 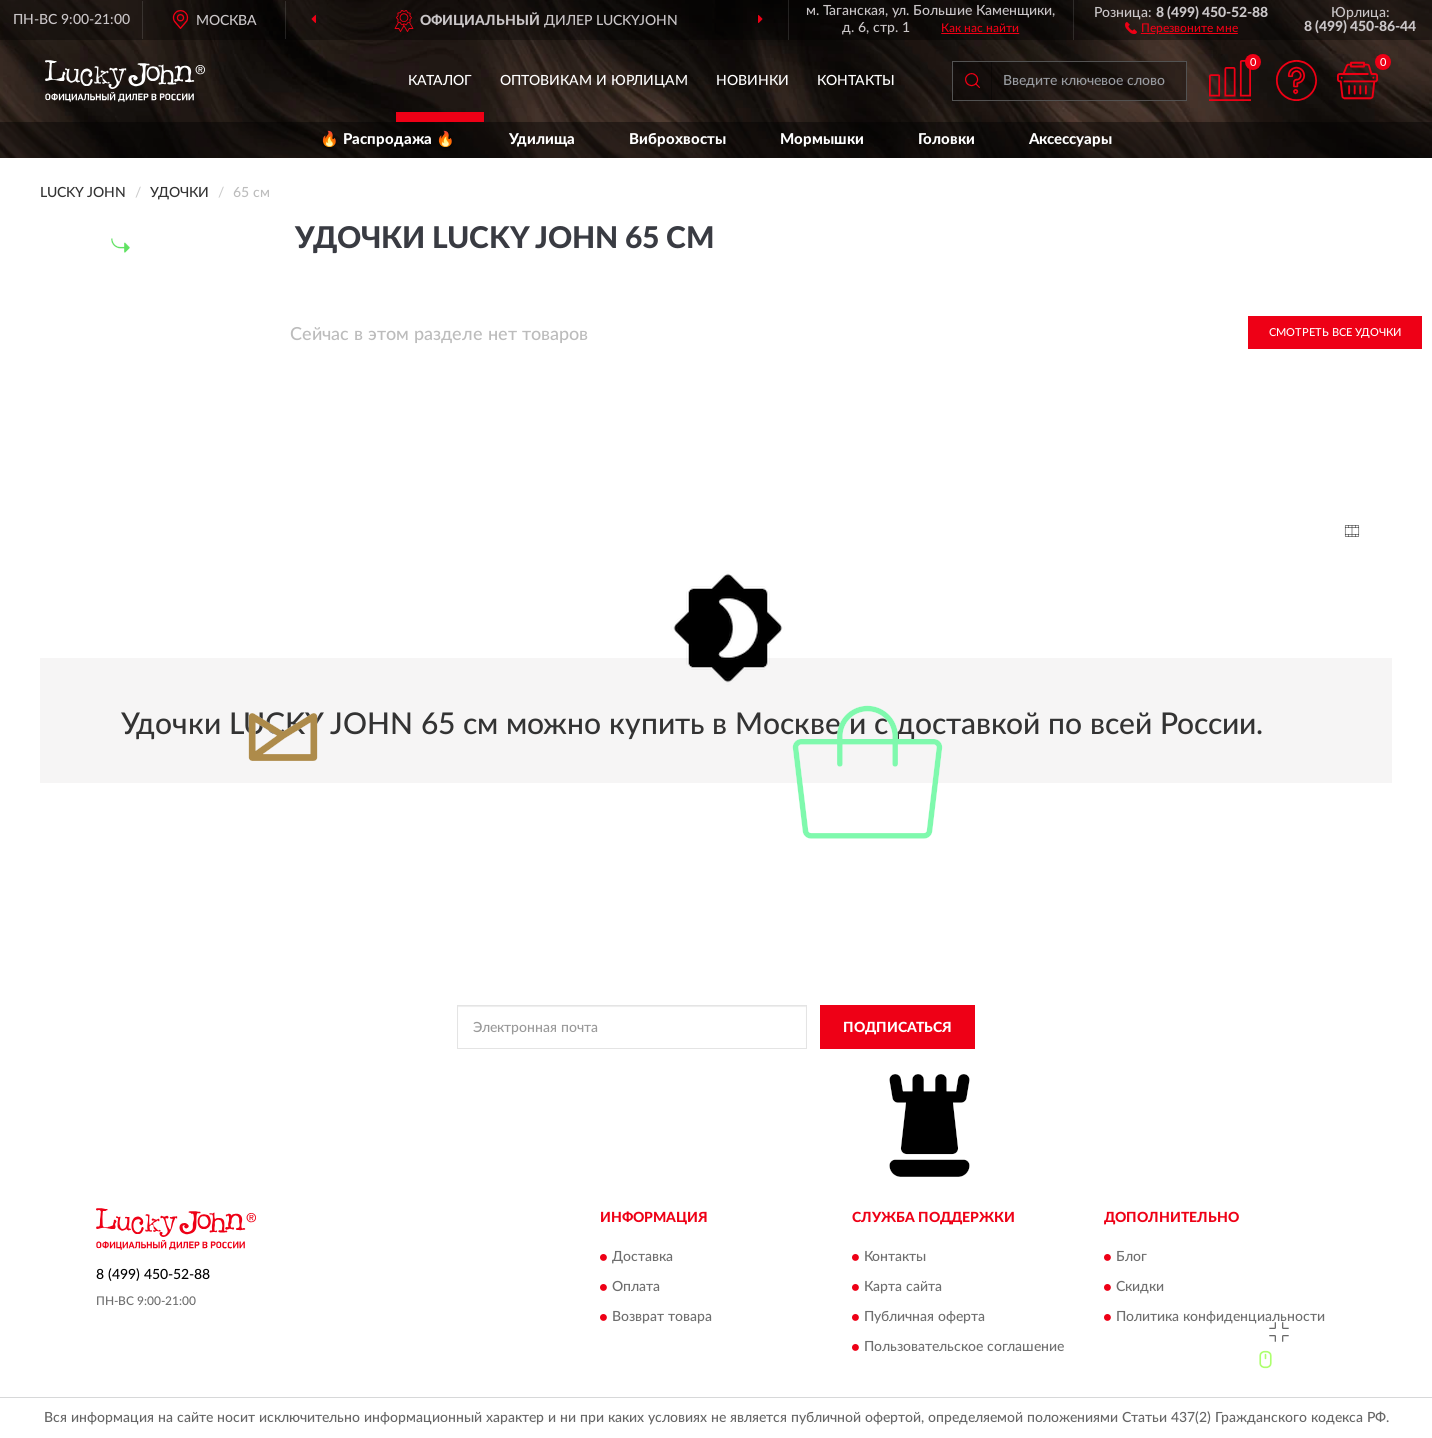 What do you see at coordinates (1352, 531) in the screenshot?
I see `view video or film content` at bounding box center [1352, 531].